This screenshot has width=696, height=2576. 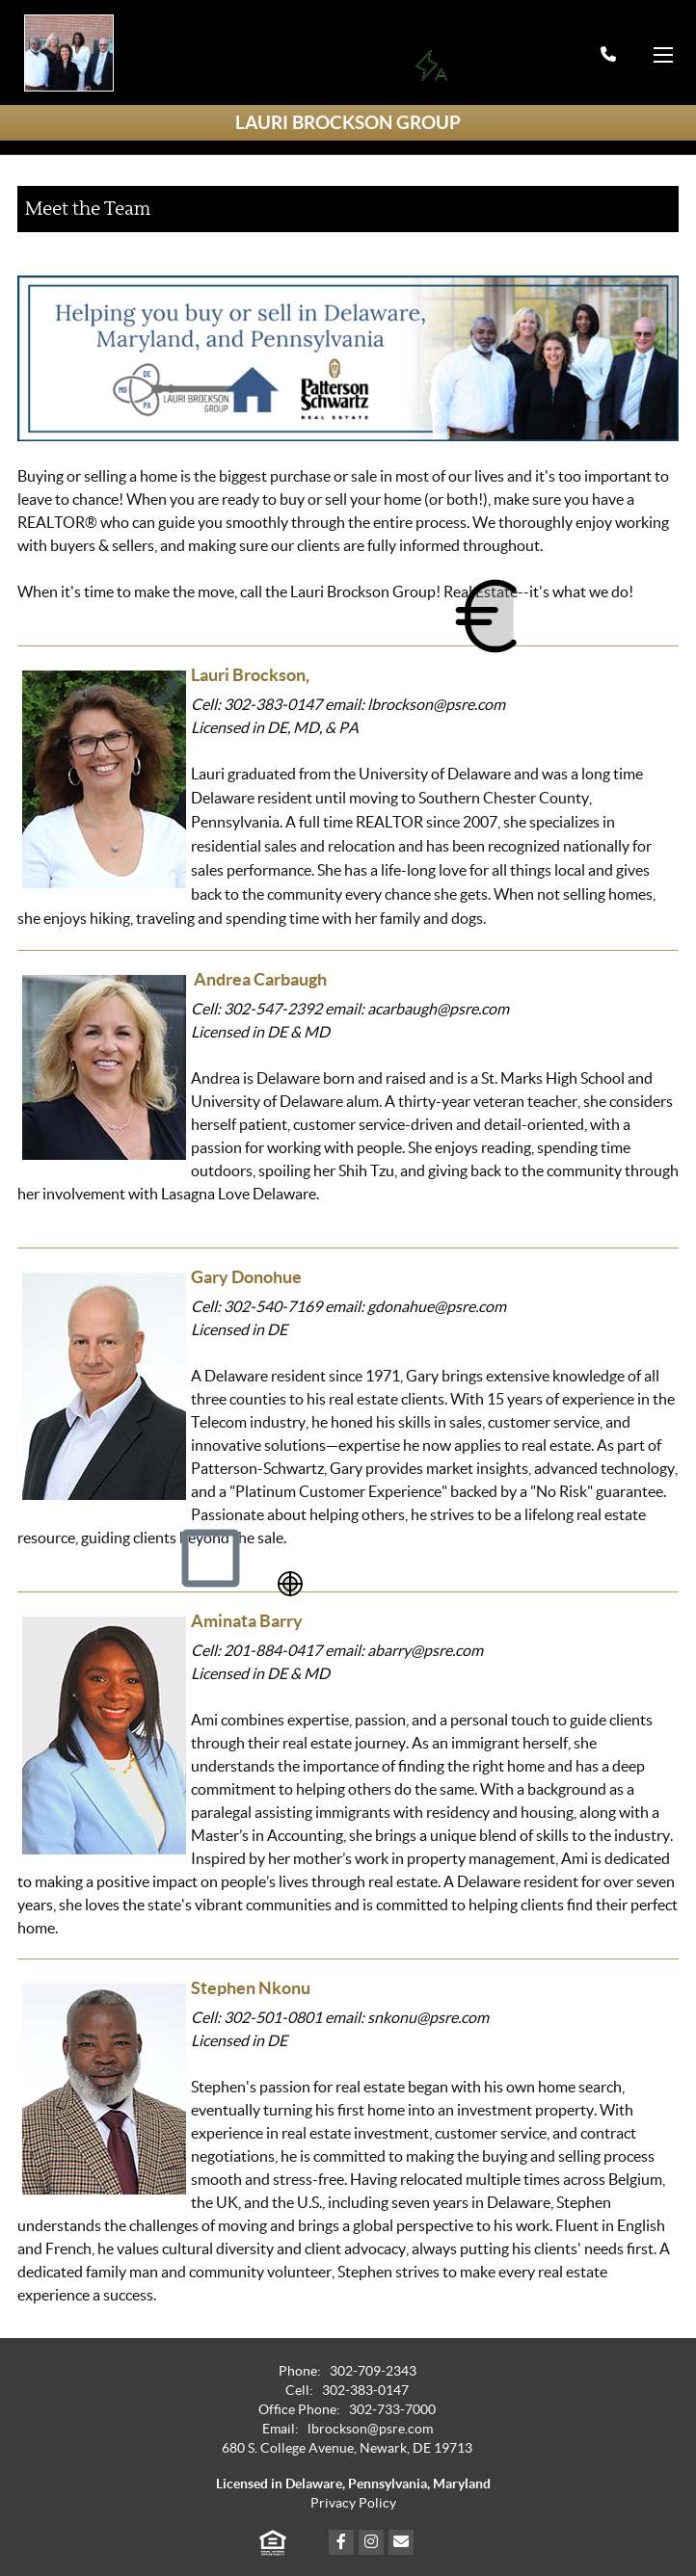 What do you see at coordinates (210, 1558) in the screenshot?
I see `stop media playback` at bounding box center [210, 1558].